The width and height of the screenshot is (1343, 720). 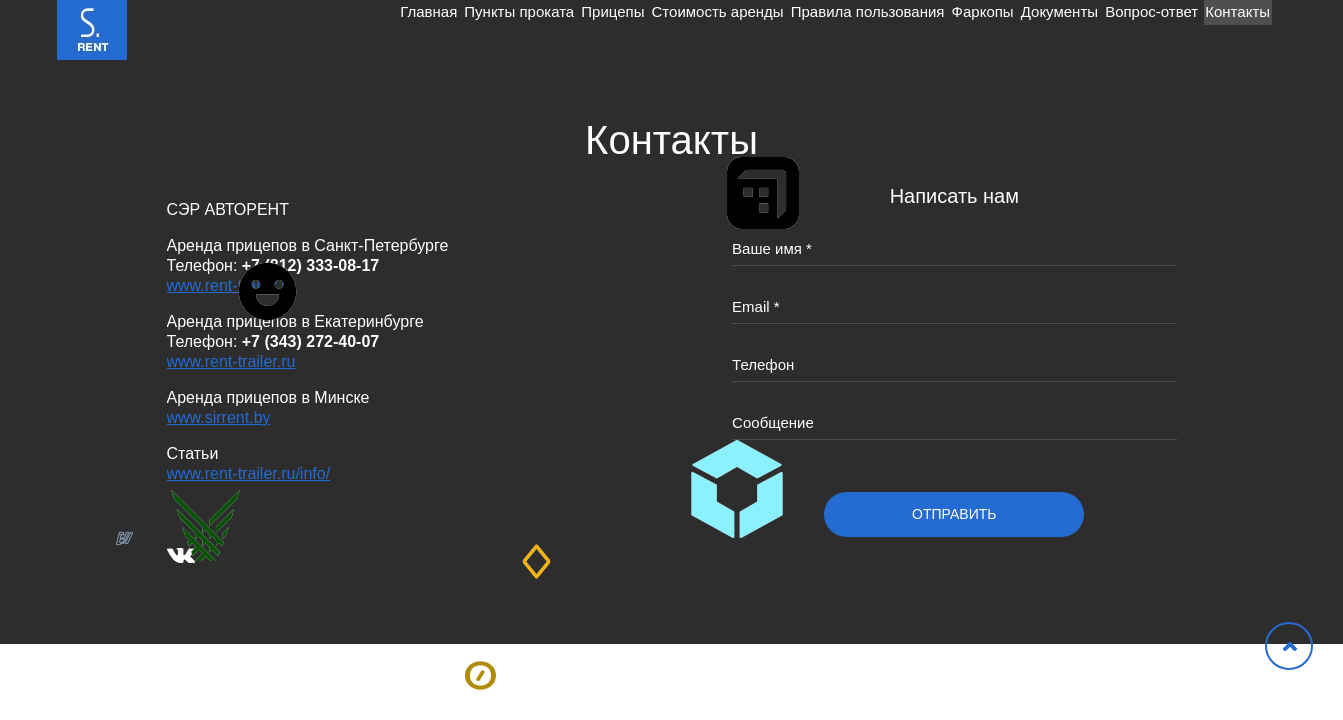 I want to click on add an emoji or reaction, so click(x=267, y=291).